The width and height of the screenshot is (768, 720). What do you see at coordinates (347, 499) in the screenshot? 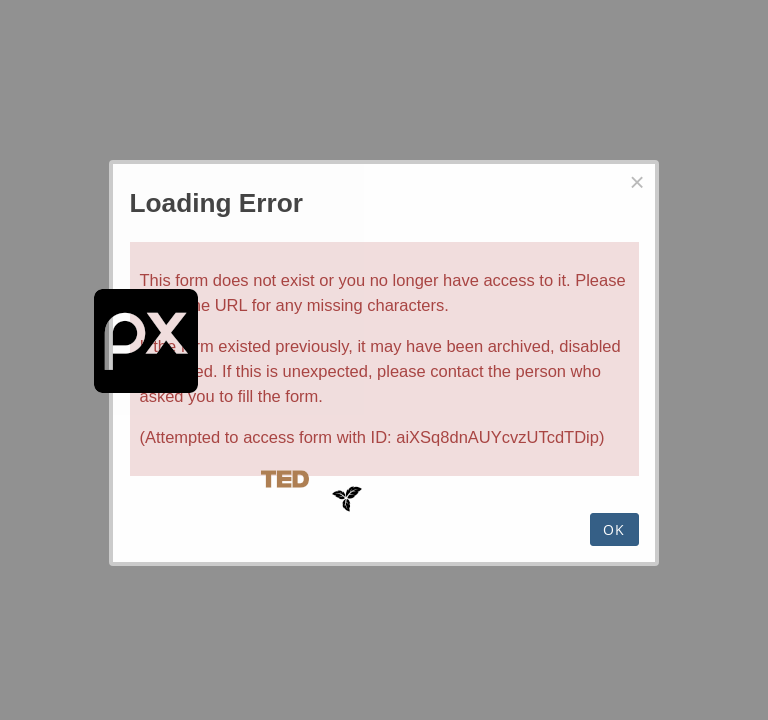
I see `open trilium notes application` at bounding box center [347, 499].